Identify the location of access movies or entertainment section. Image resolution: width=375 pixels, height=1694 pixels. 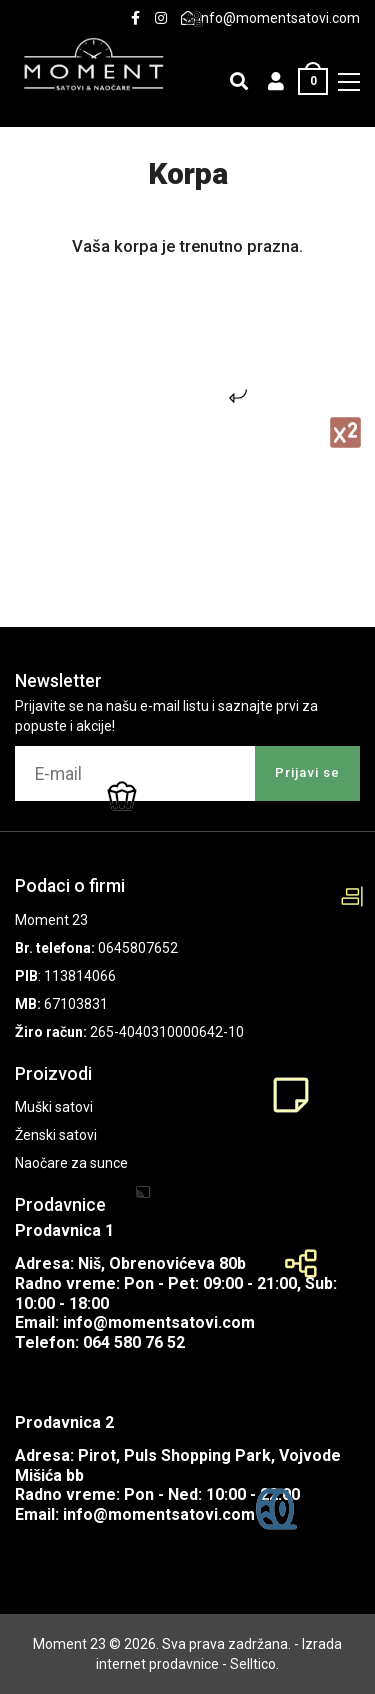
(122, 797).